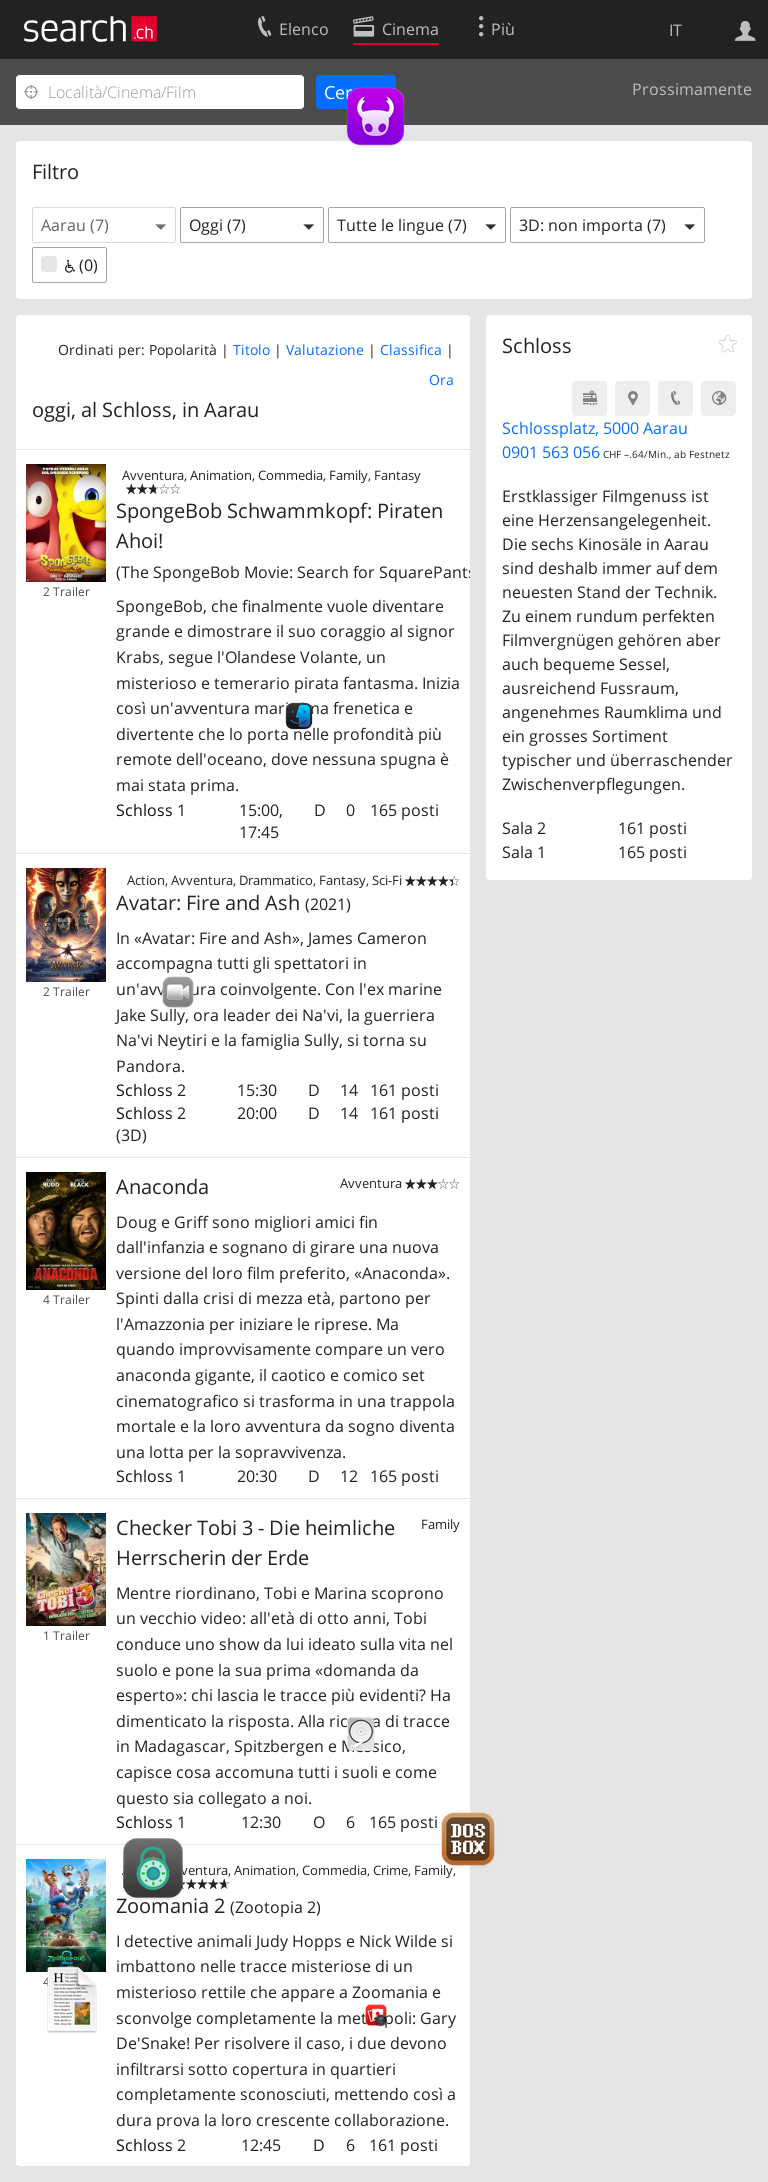 The image size is (768, 2182). Describe the element at coordinates (468, 1839) in the screenshot. I see `launch DOSBox emulator` at that location.